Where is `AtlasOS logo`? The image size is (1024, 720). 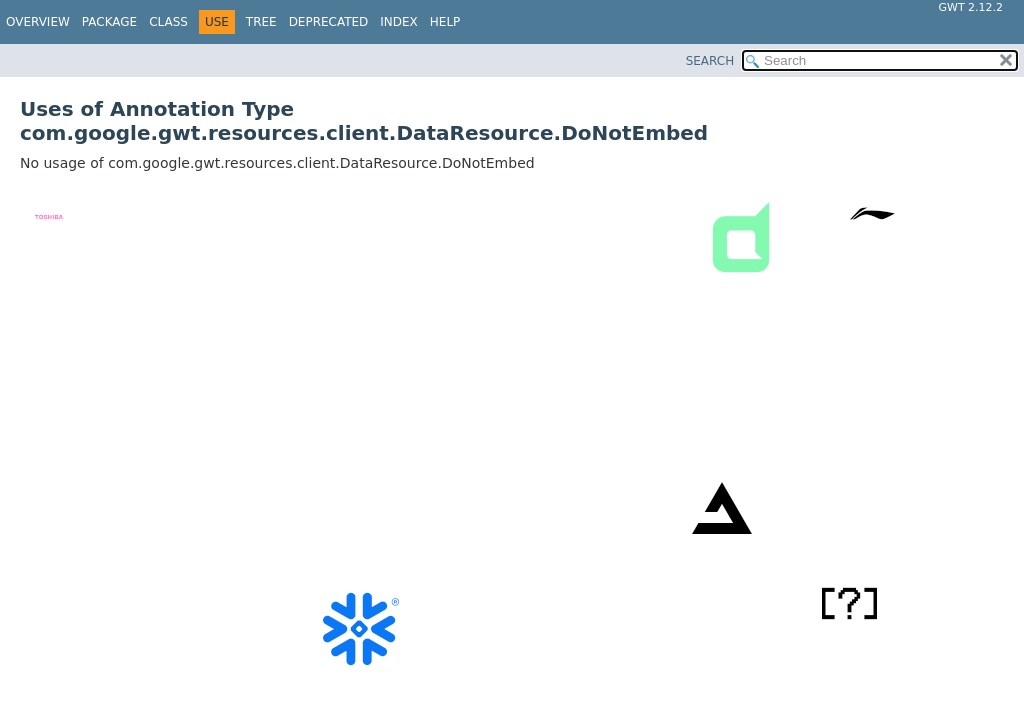
AtlasOS logo is located at coordinates (722, 508).